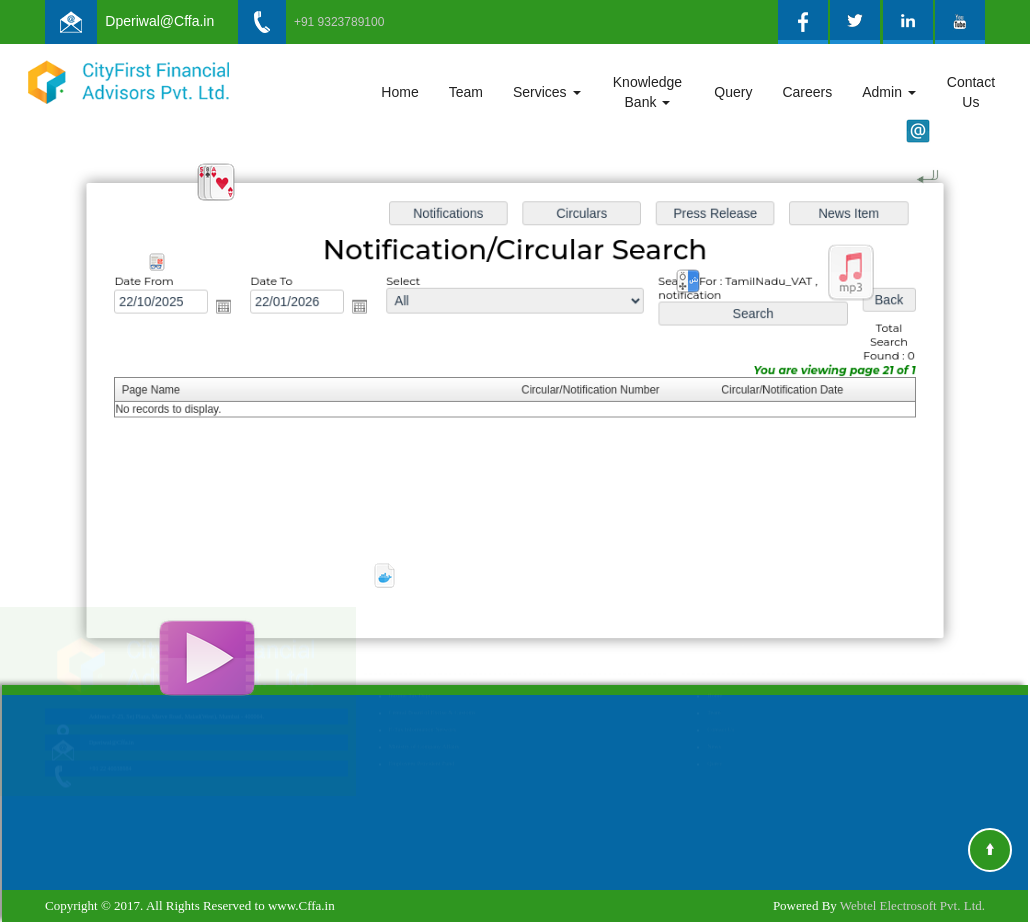 The width and height of the screenshot is (1030, 922). Describe the element at coordinates (384, 575) in the screenshot. I see `a dockerfile or docker configuration file` at that location.